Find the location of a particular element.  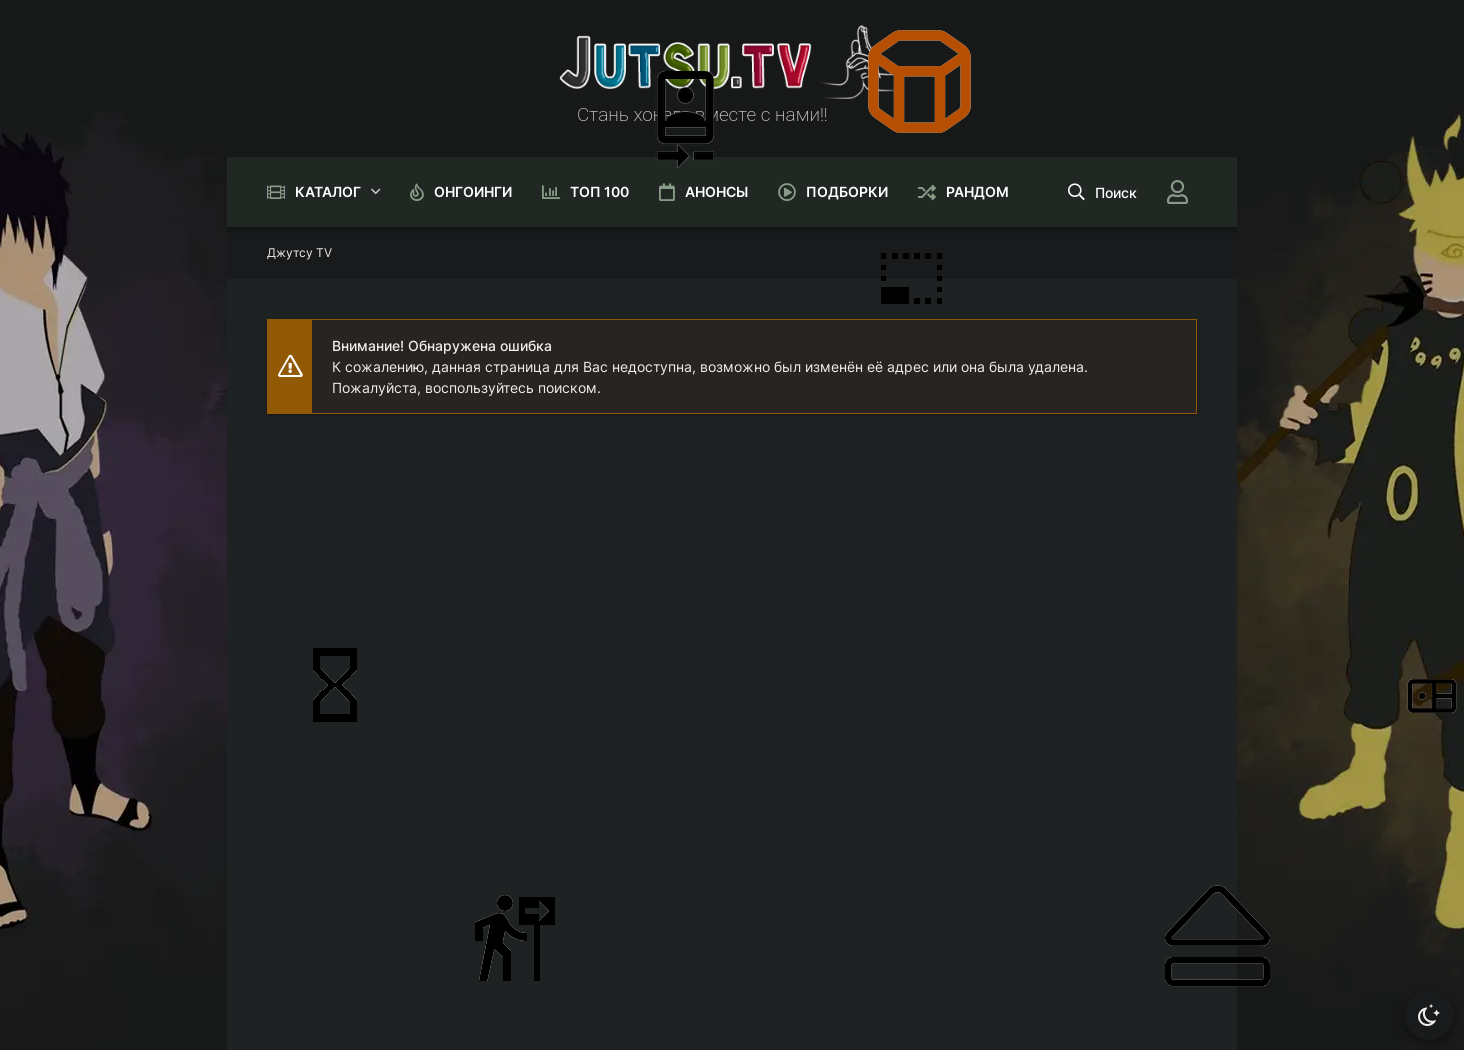

indicates a process is loading or in progress is located at coordinates (335, 685).